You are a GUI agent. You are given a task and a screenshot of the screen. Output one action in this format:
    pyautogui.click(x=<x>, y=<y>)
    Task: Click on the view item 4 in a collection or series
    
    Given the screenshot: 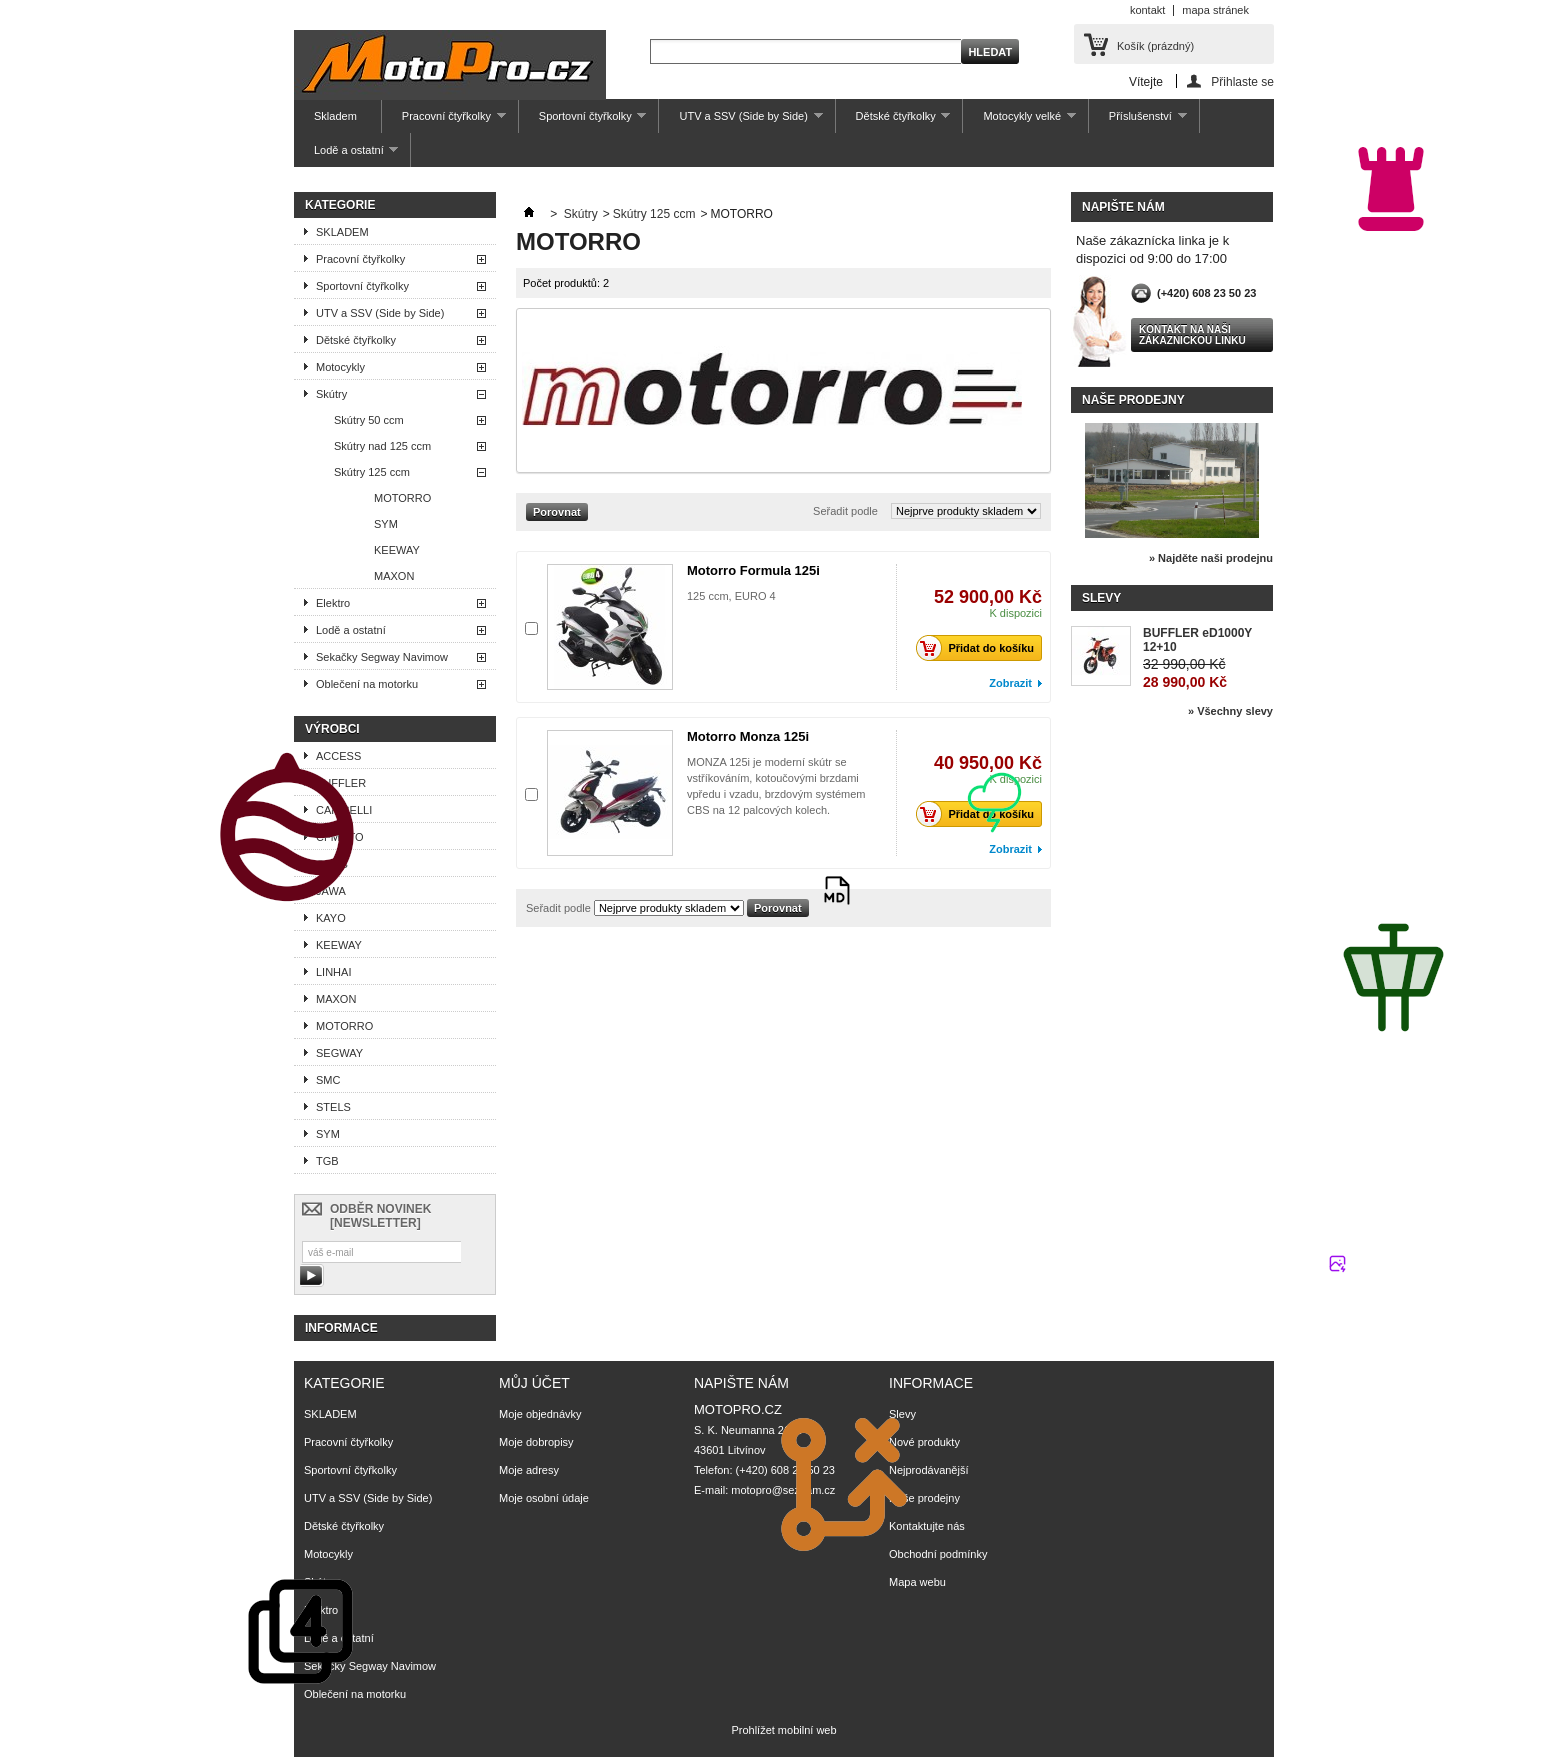 What is the action you would take?
    pyautogui.click(x=300, y=1631)
    